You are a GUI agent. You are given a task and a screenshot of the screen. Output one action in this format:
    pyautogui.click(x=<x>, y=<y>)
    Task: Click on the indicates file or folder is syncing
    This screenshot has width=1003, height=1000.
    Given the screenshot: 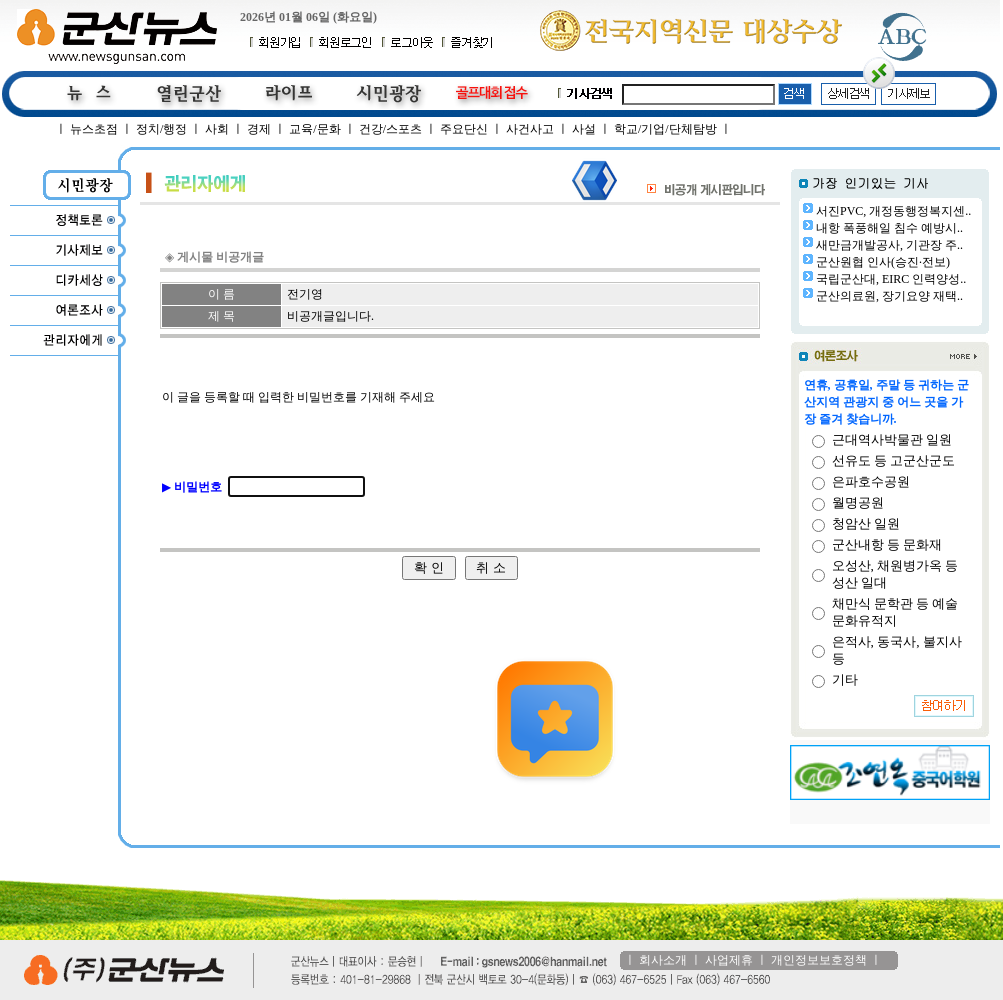 What is the action you would take?
    pyautogui.click(x=879, y=73)
    